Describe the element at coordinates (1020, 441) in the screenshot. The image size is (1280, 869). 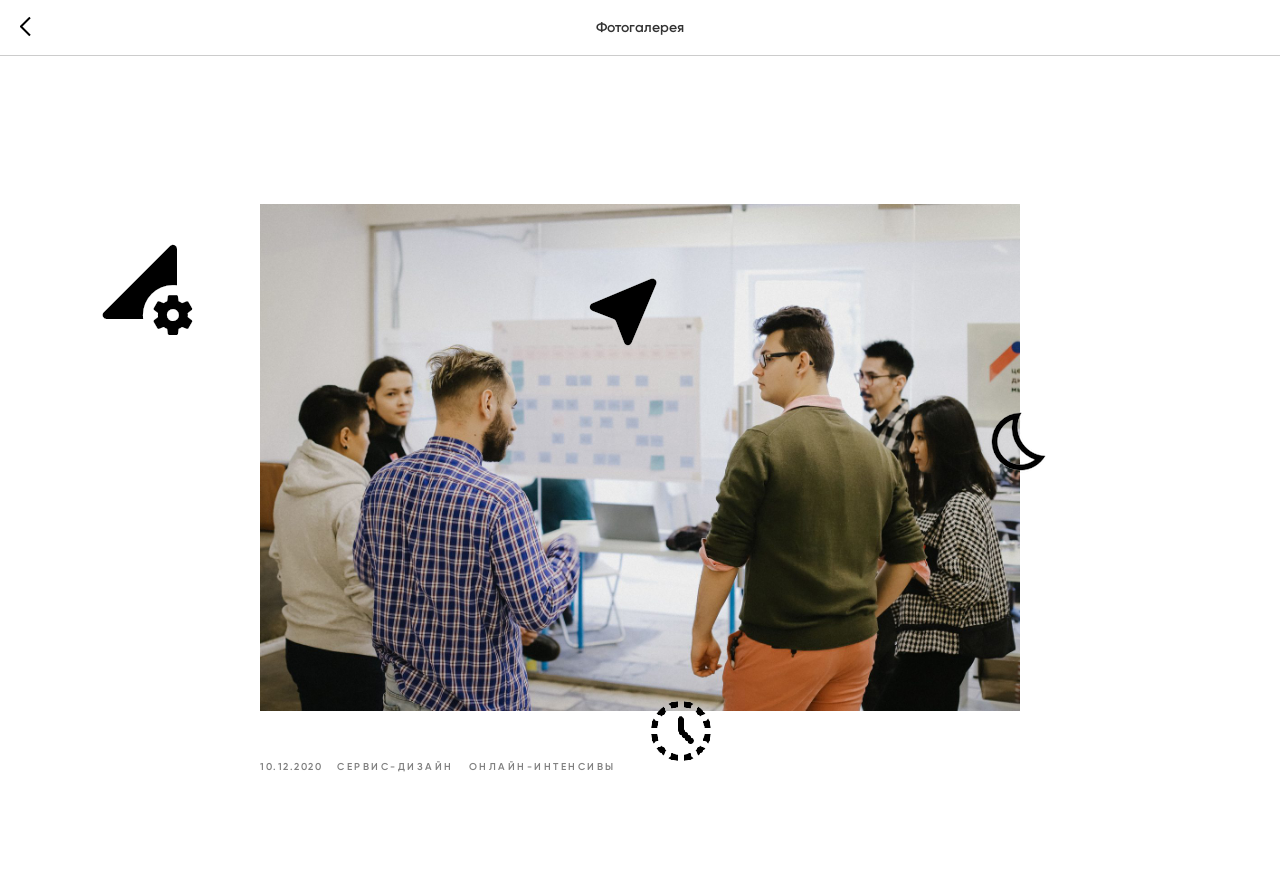
I see `enable bedtime or sleep mode` at that location.